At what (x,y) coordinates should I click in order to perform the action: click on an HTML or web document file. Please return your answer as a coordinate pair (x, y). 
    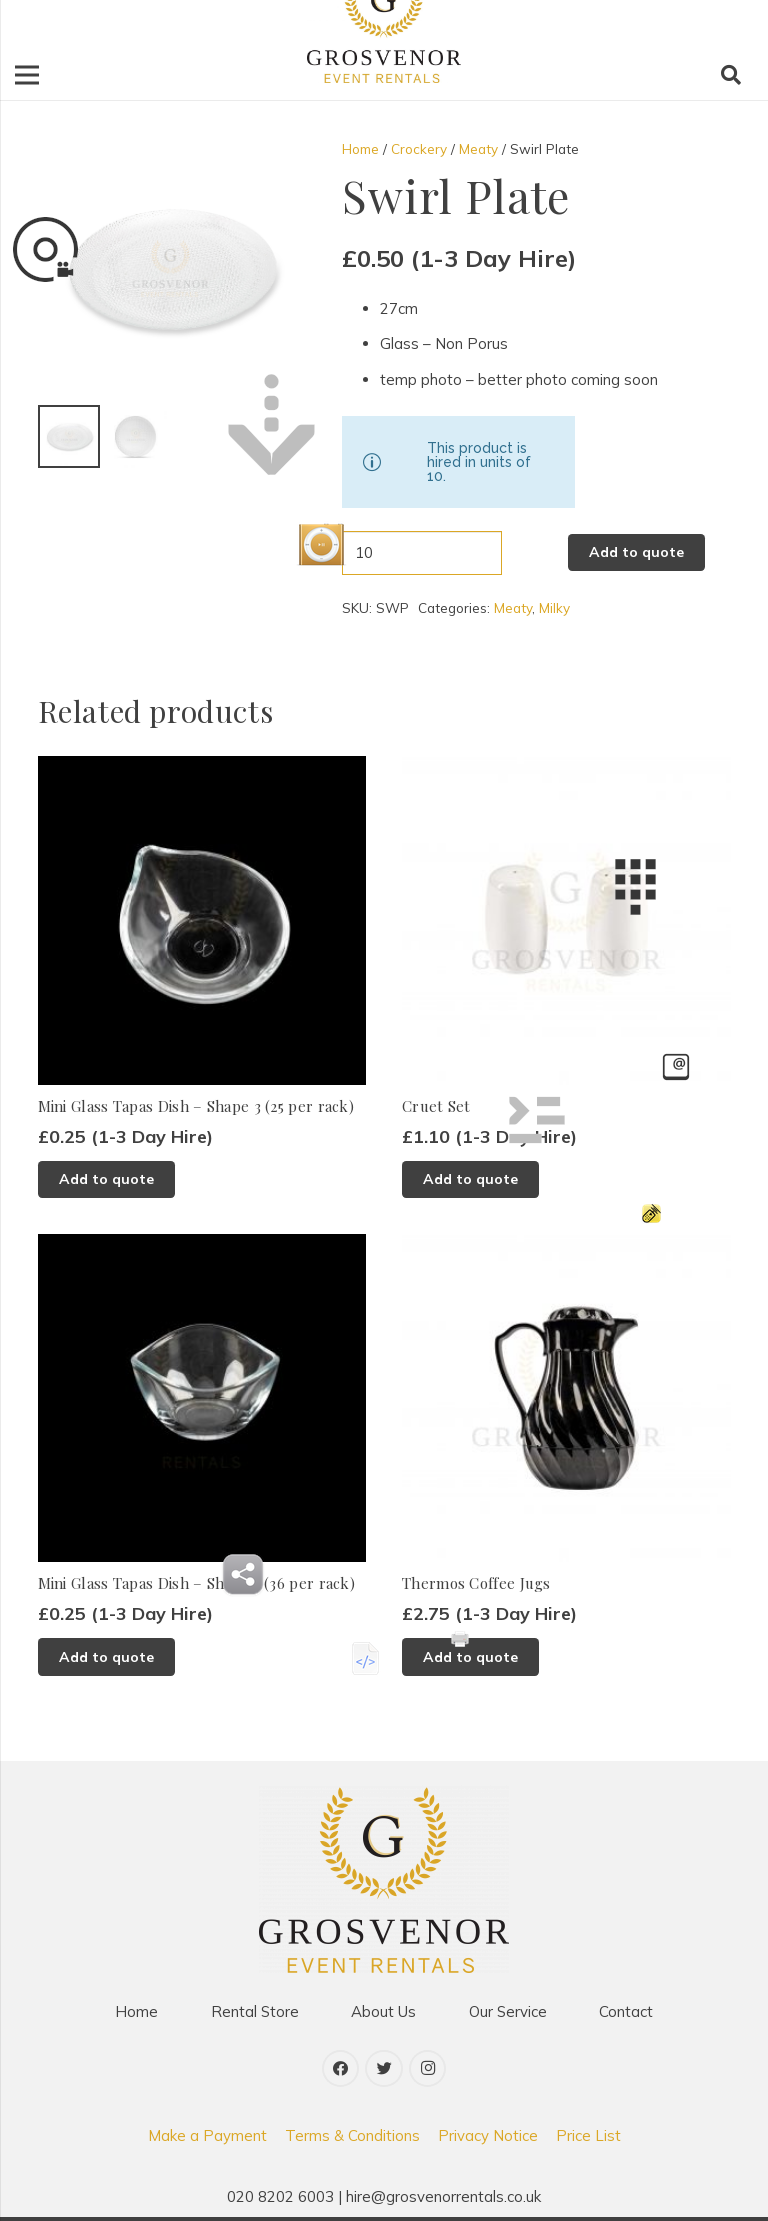
    Looking at the image, I should click on (365, 1658).